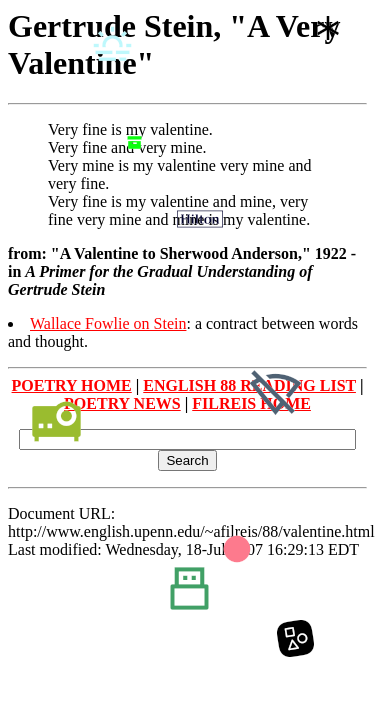 This screenshot has width=375, height=720. Describe the element at coordinates (200, 219) in the screenshot. I see `access the Hilton hotels app or website` at that location.